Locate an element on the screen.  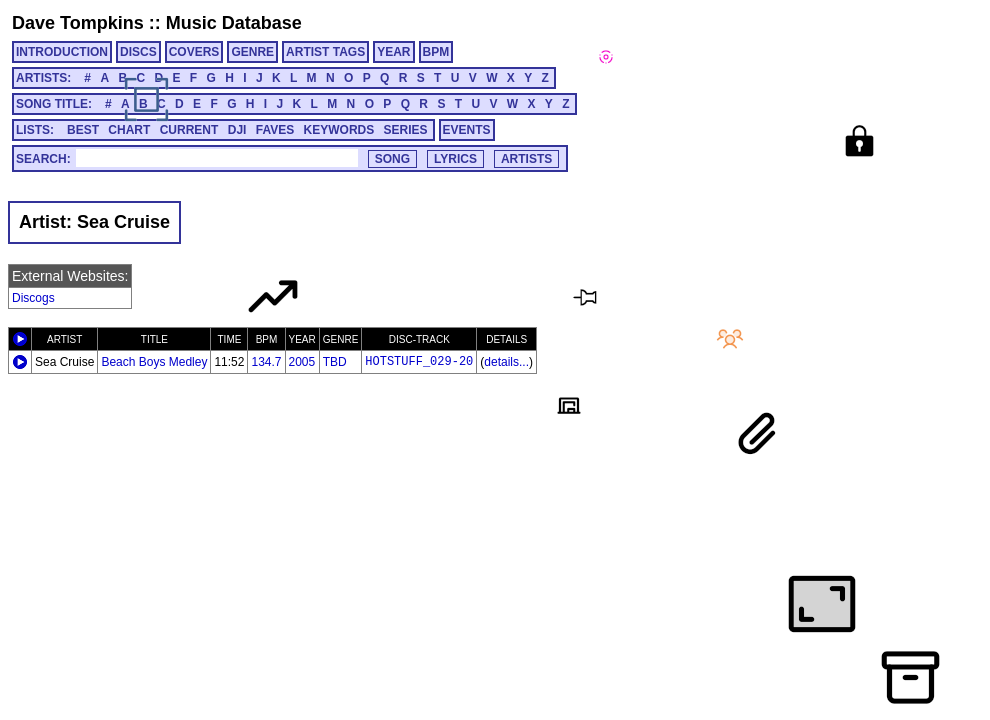
access secure or encrypted content is located at coordinates (859, 142).